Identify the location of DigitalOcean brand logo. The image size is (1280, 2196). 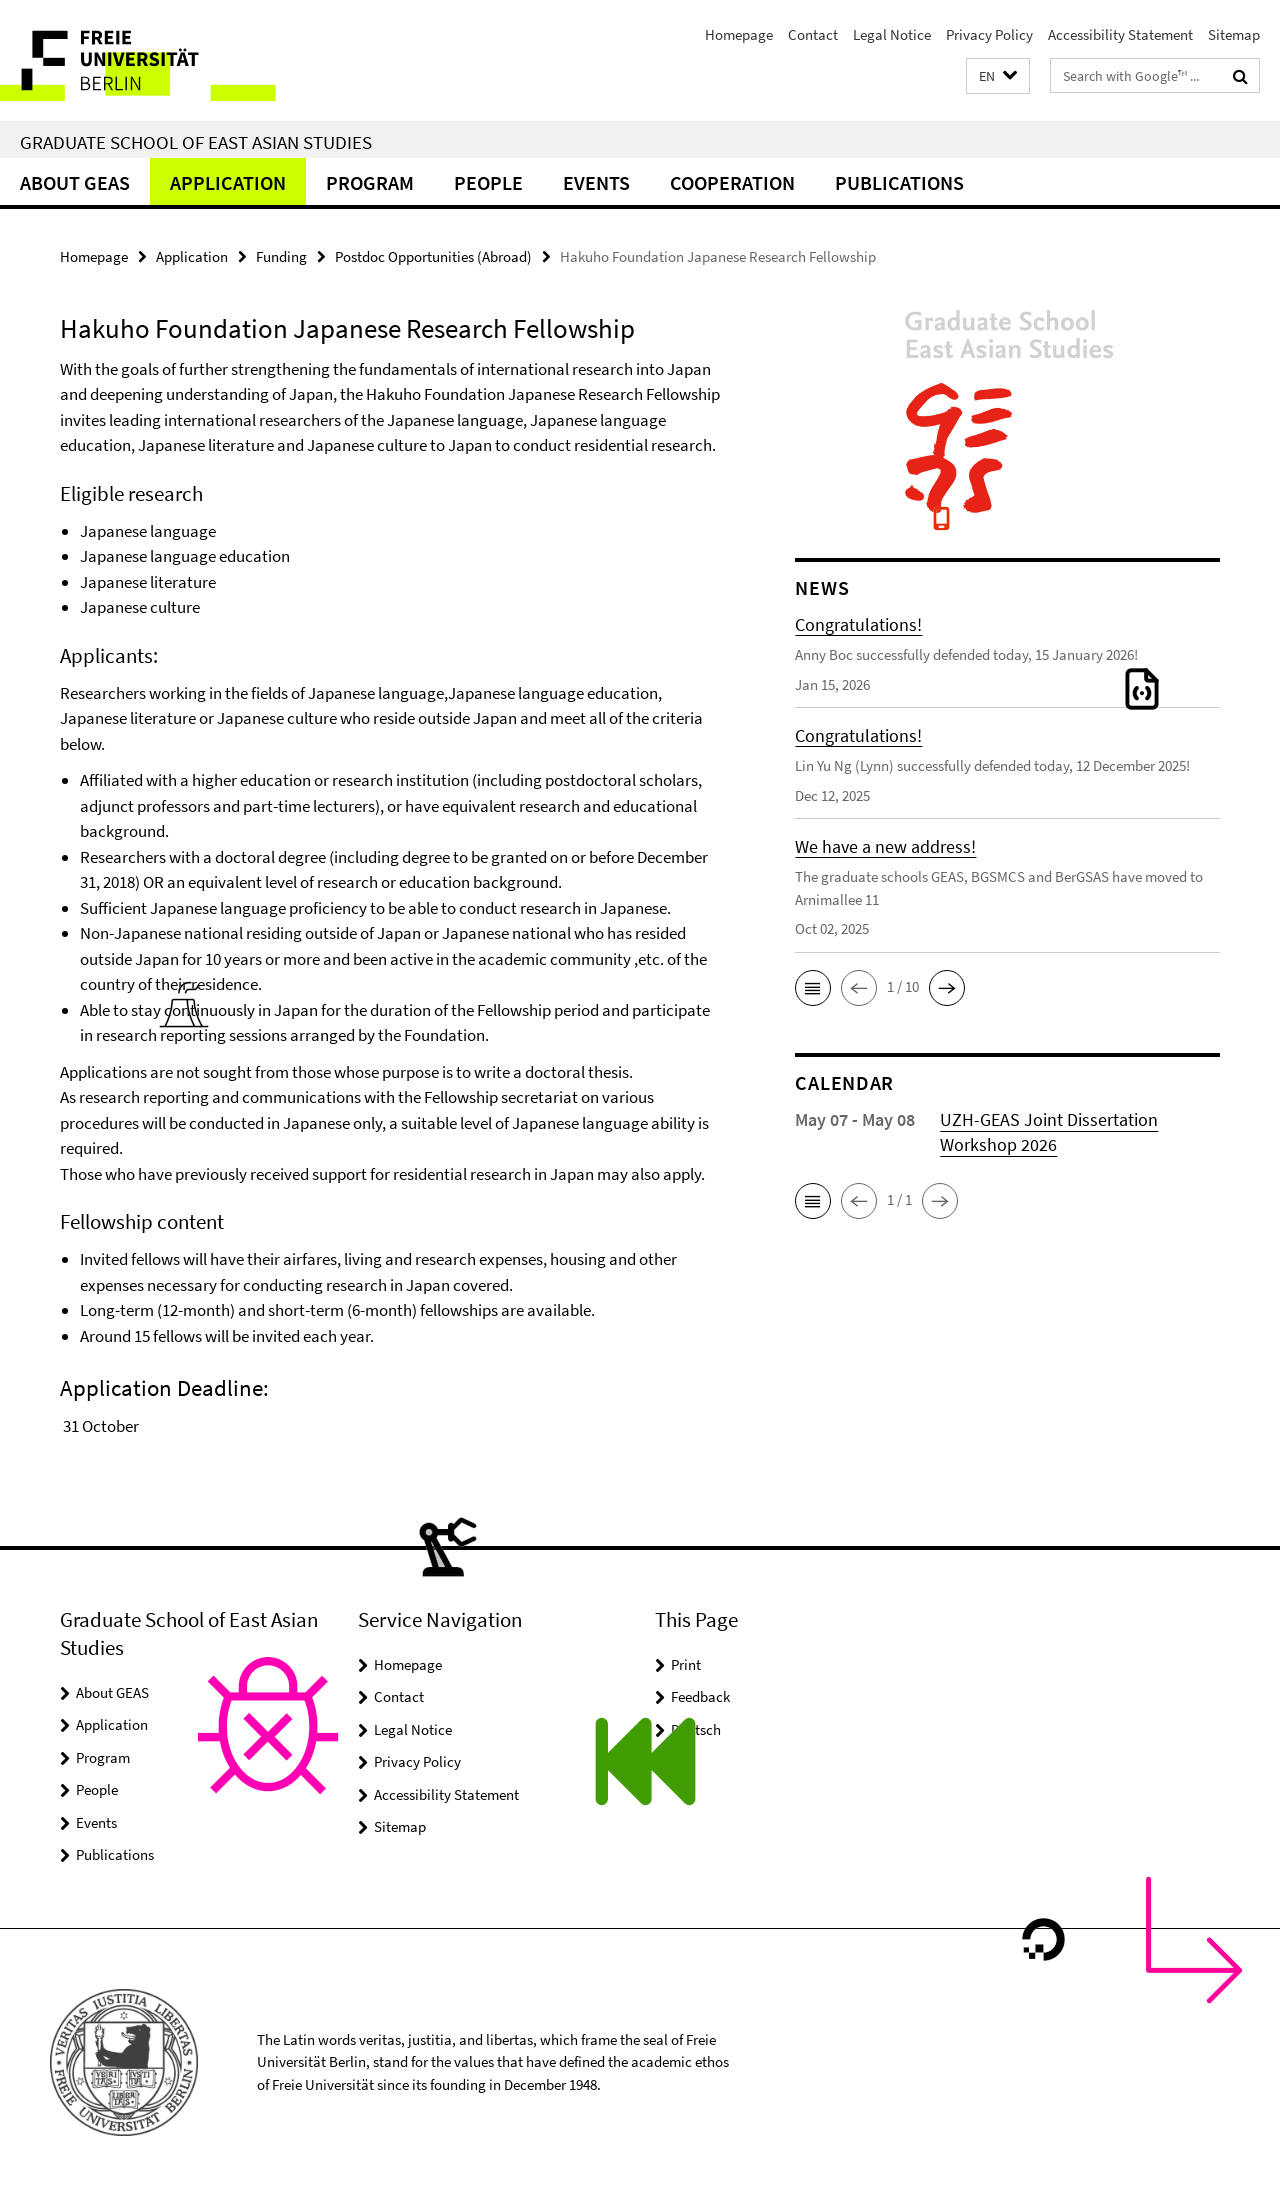
(1043, 1939).